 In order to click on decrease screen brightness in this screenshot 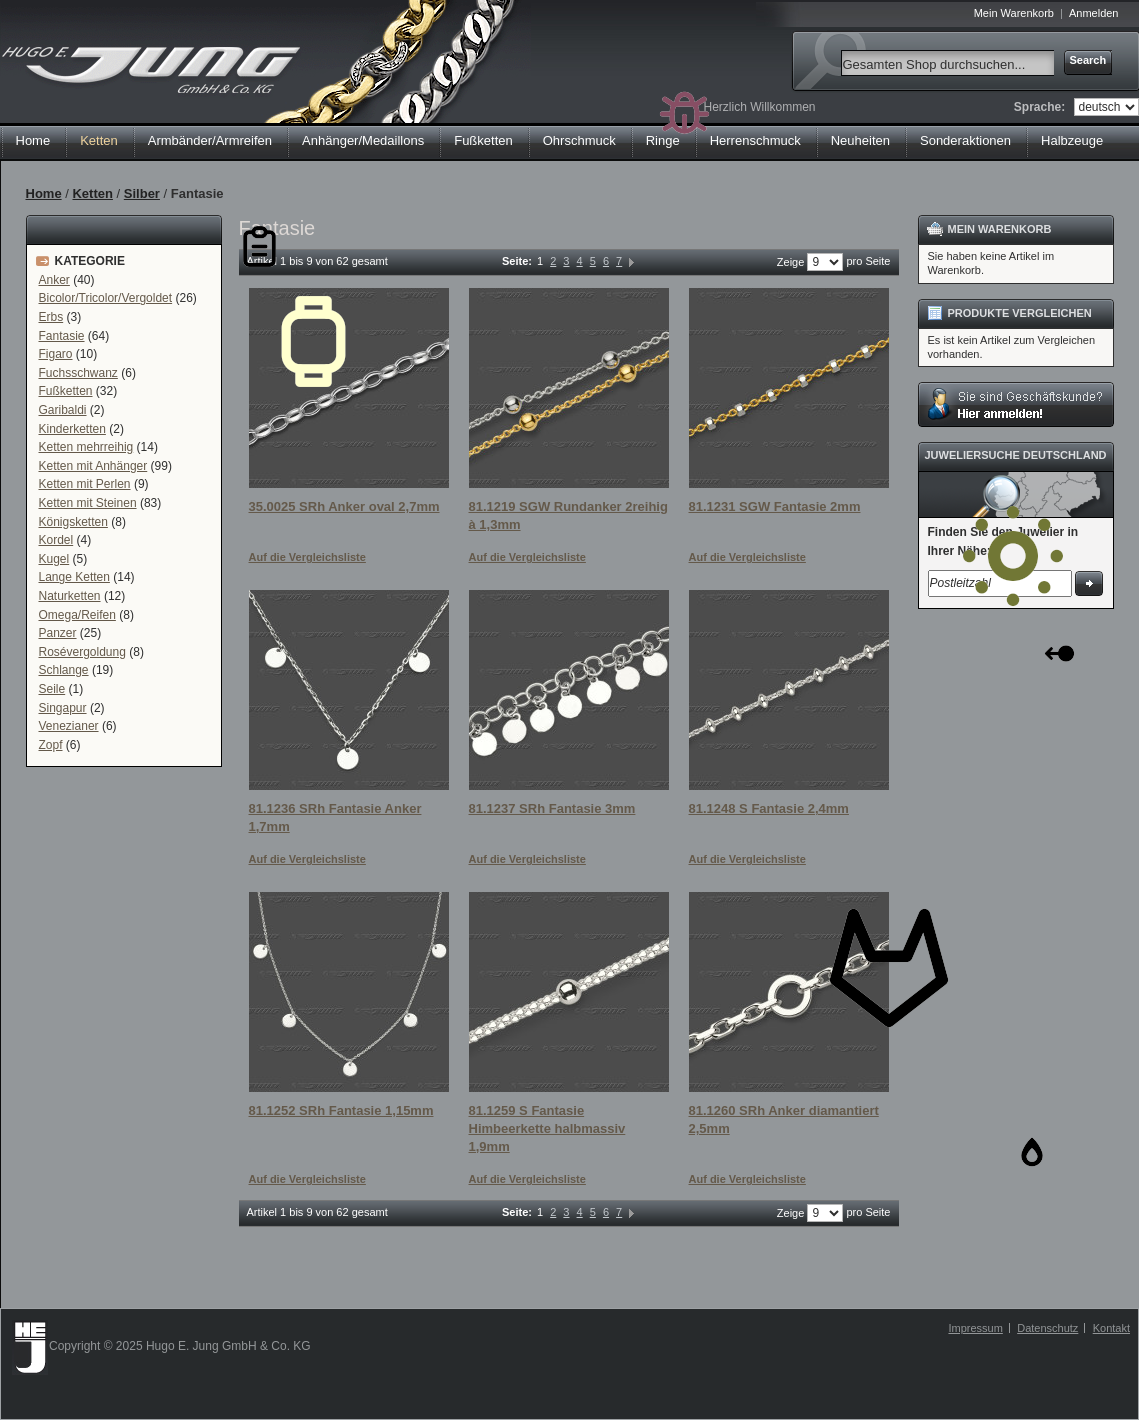, I will do `click(1013, 556)`.